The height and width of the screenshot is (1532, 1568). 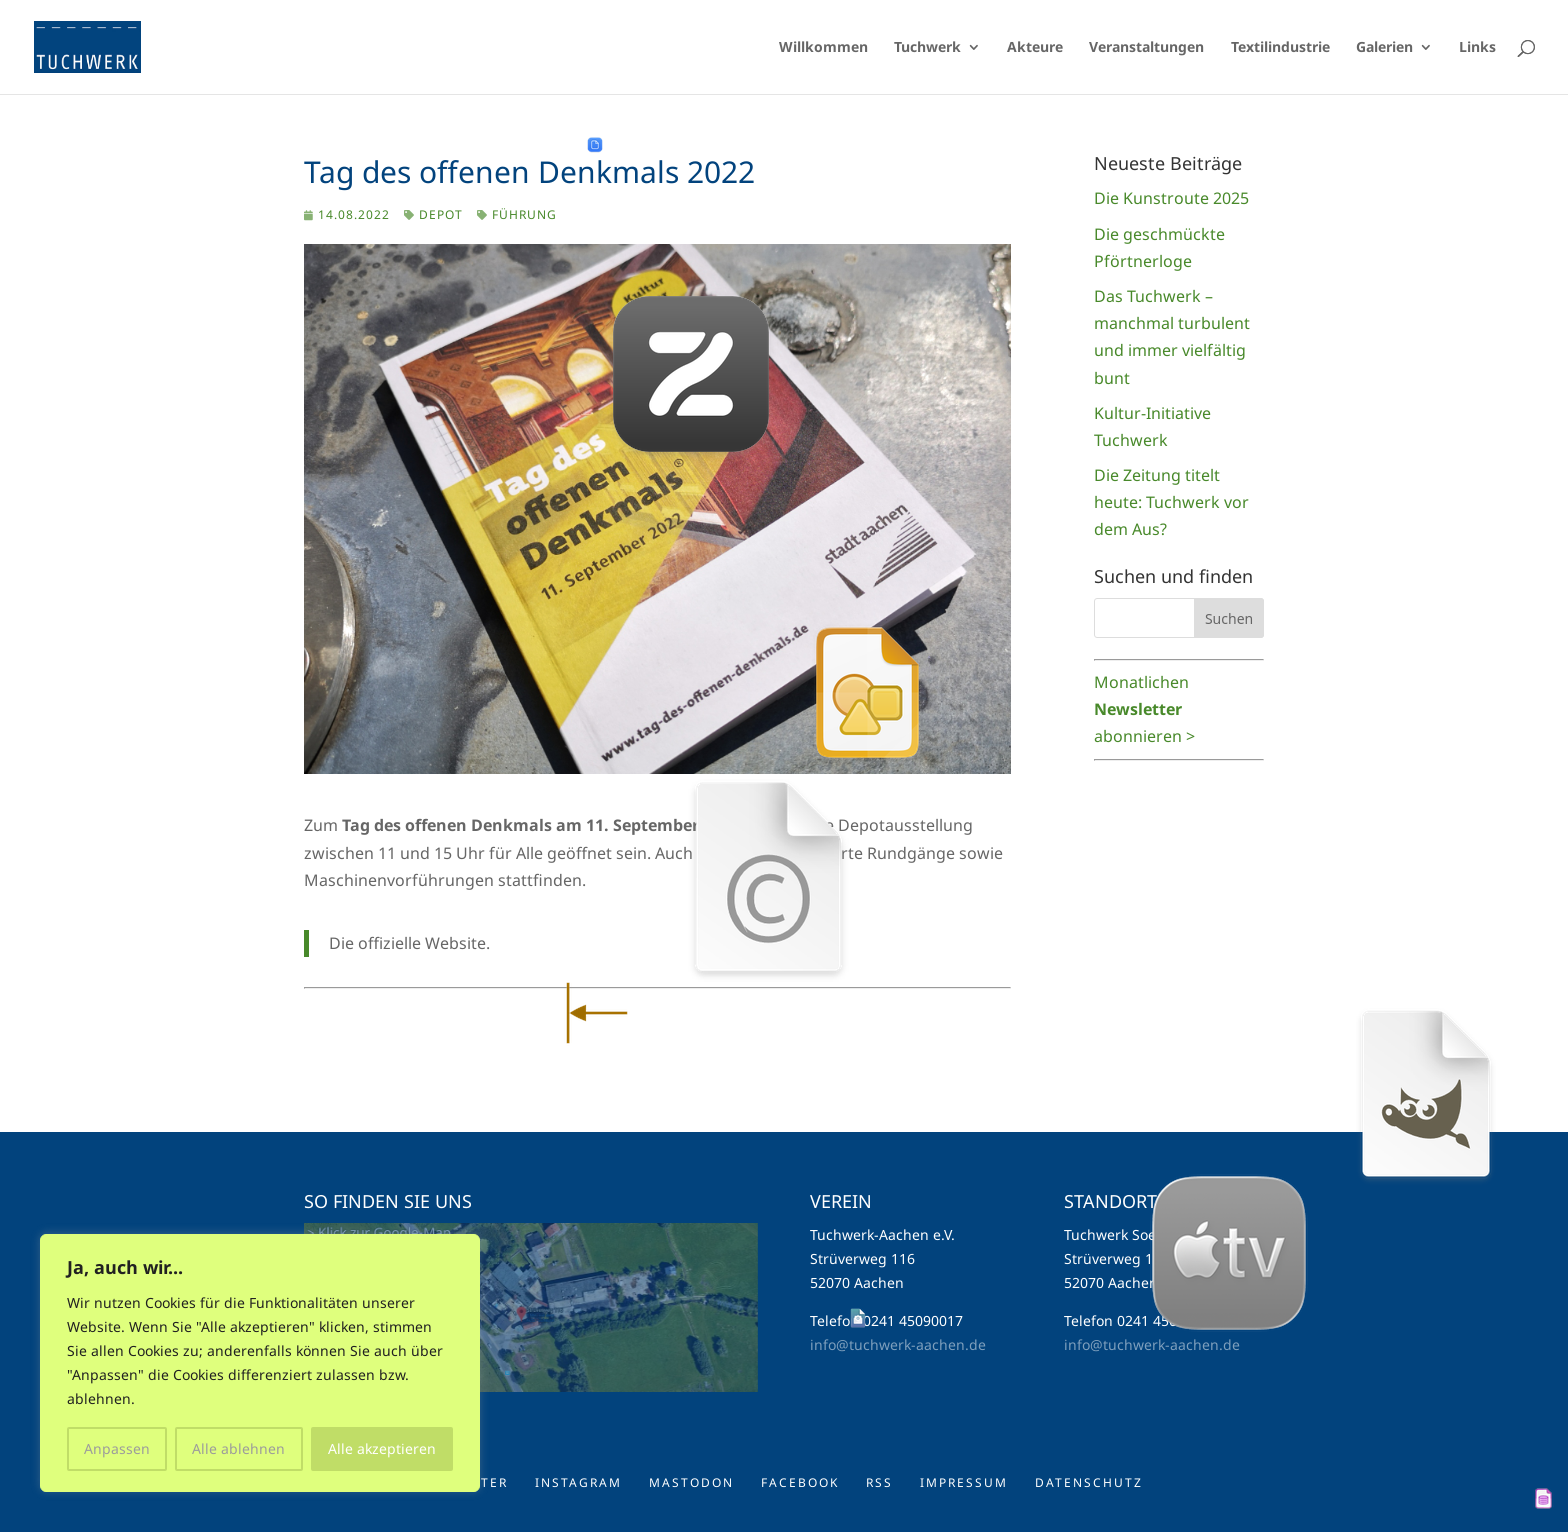 What do you see at coordinates (691, 374) in the screenshot?
I see `open zen browser` at bounding box center [691, 374].